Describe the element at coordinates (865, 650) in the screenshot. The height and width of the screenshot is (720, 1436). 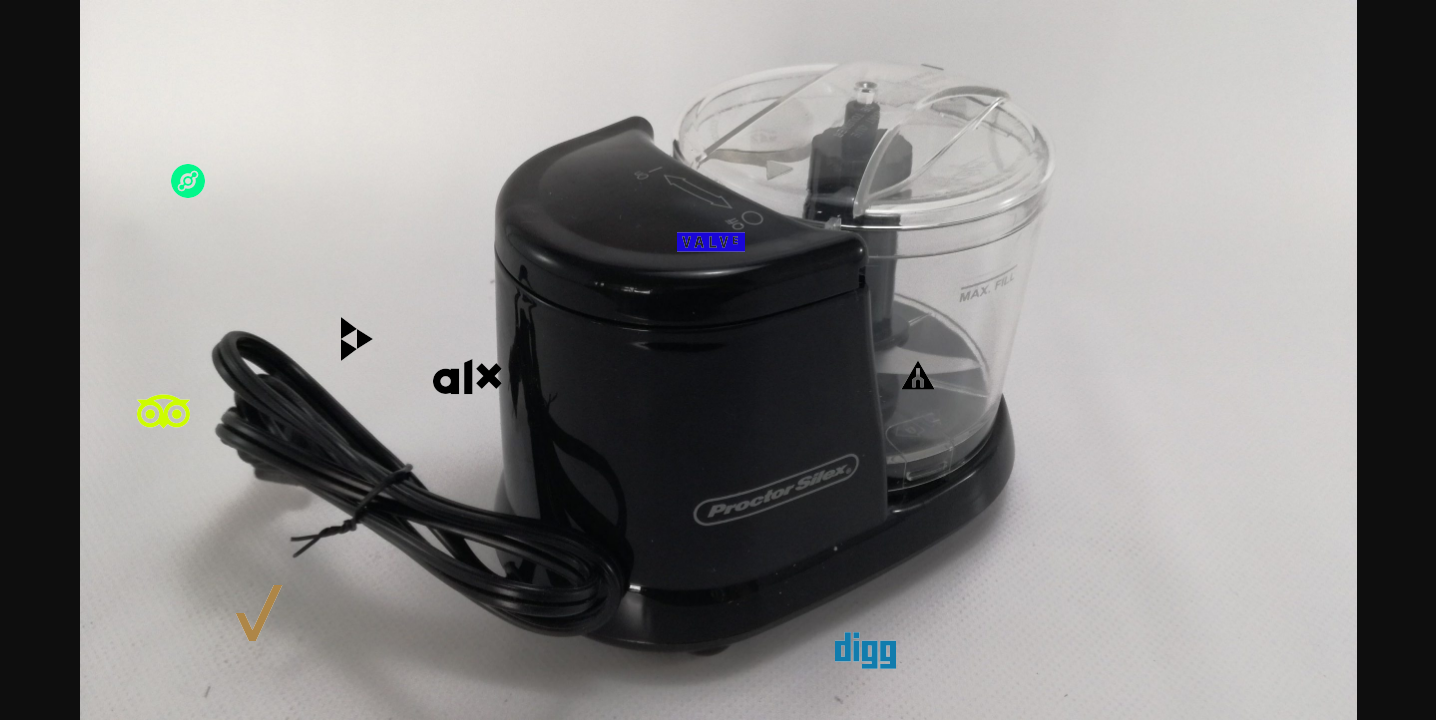
I see `digg social news website logo` at that location.